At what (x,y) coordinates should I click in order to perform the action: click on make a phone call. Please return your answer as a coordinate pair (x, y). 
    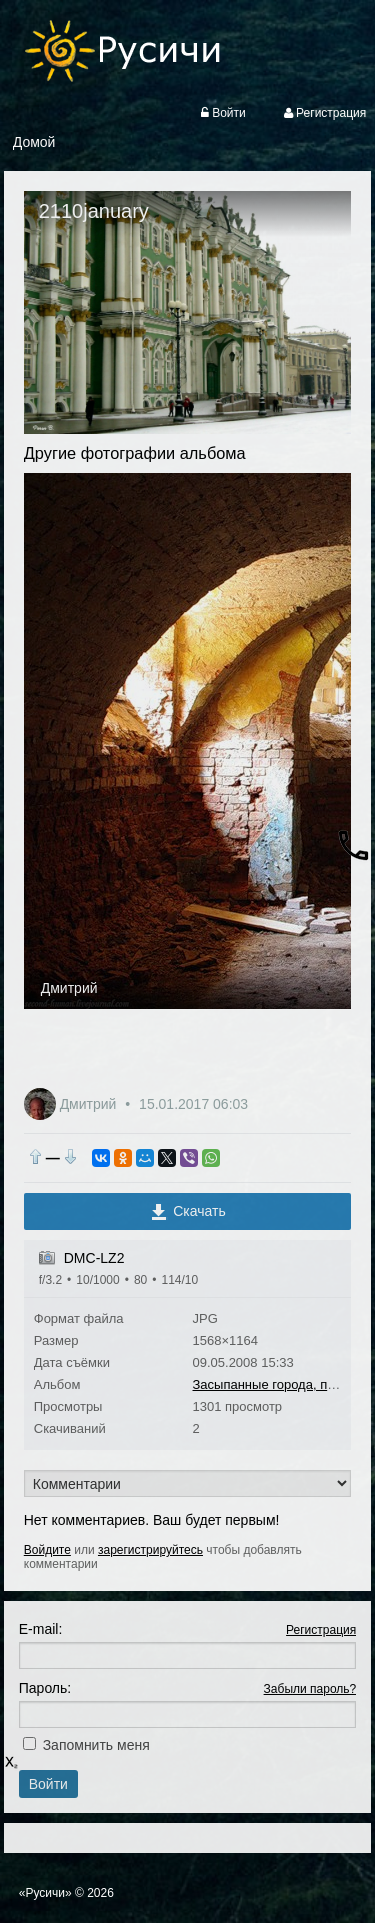
    Looking at the image, I should click on (353, 845).